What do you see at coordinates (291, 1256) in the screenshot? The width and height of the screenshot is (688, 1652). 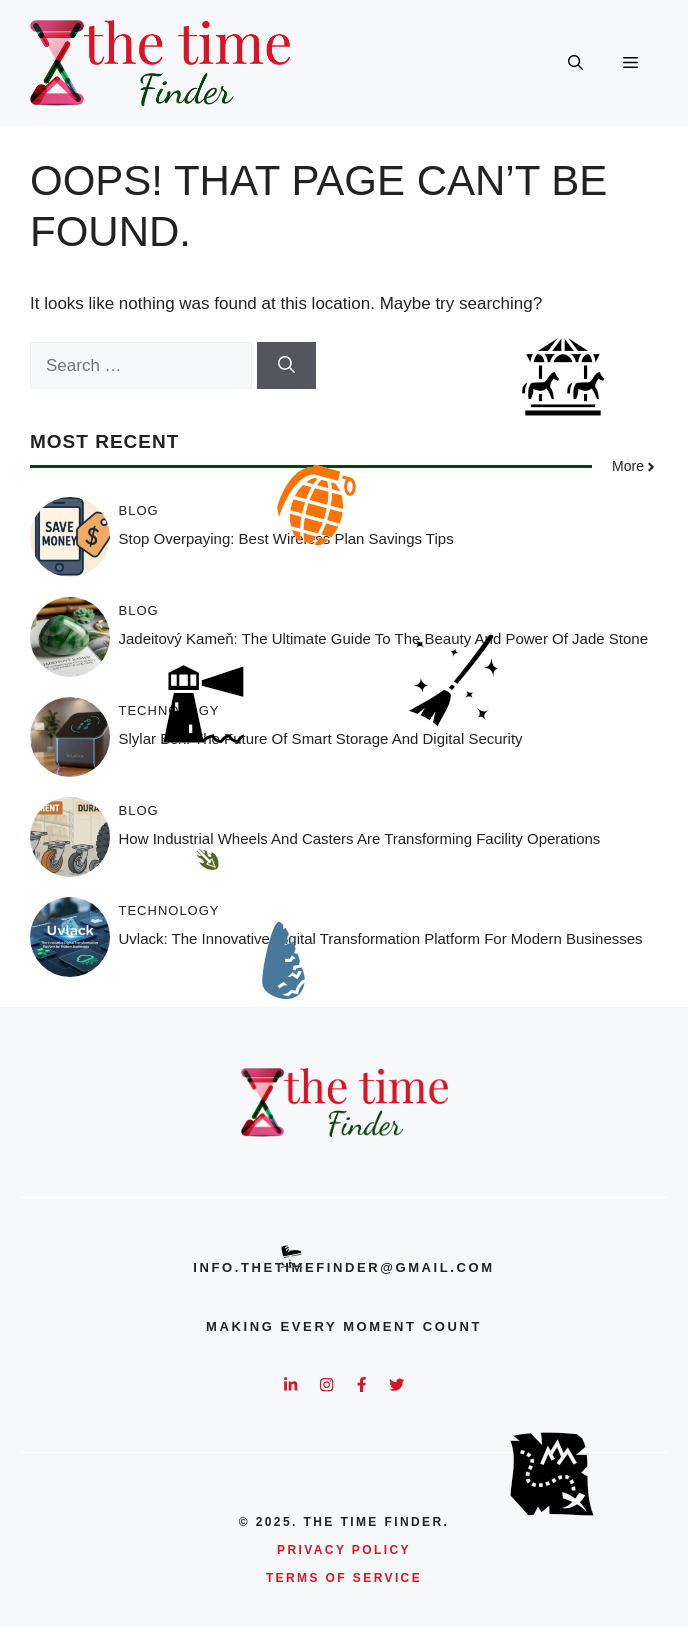 I see `hazard warning indicating slippery surface` at bounding box center [291, 1256].